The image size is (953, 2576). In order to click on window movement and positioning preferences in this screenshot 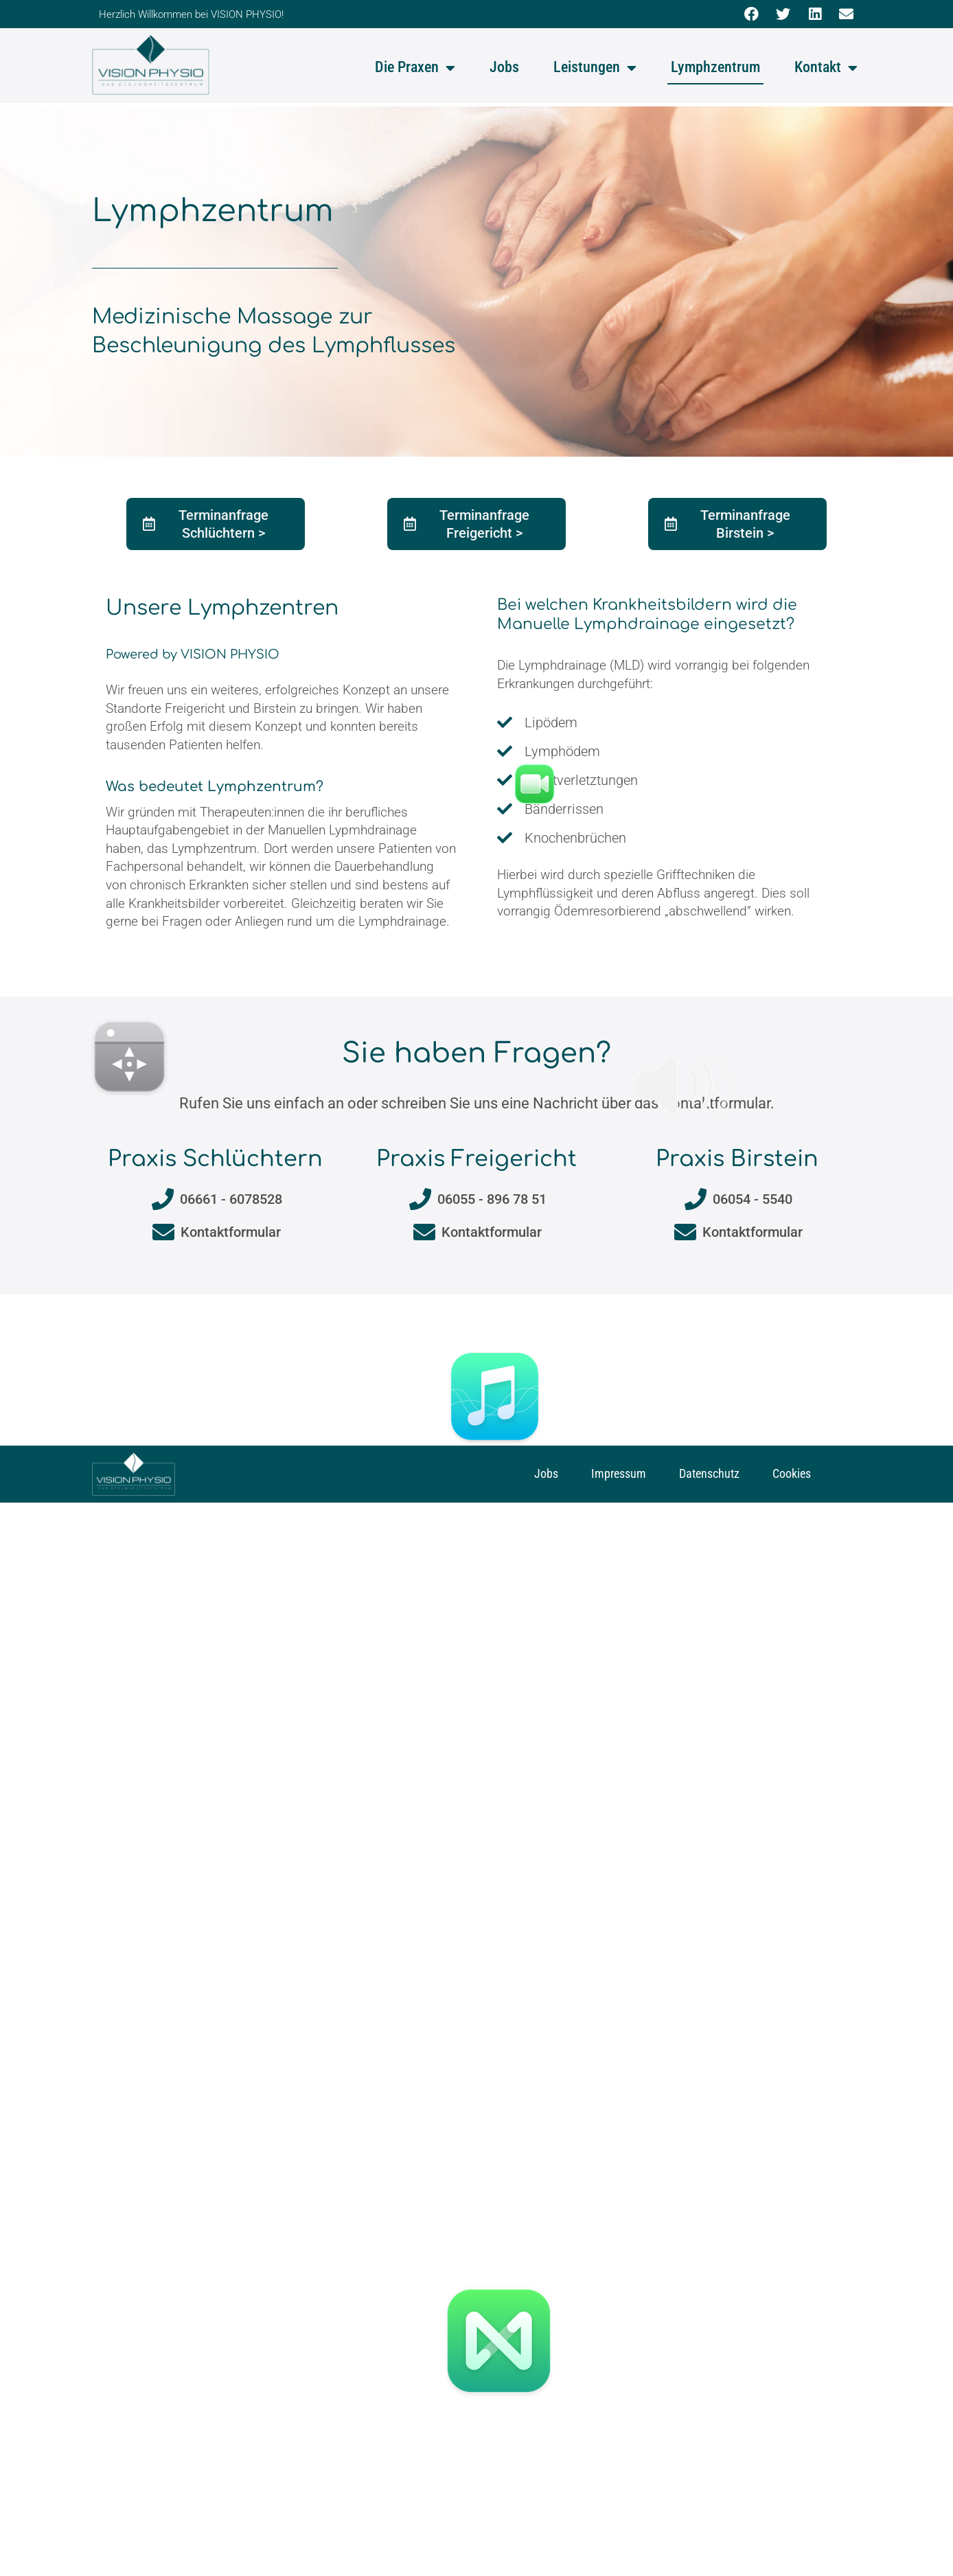, I will do `click(129, 1058)`.